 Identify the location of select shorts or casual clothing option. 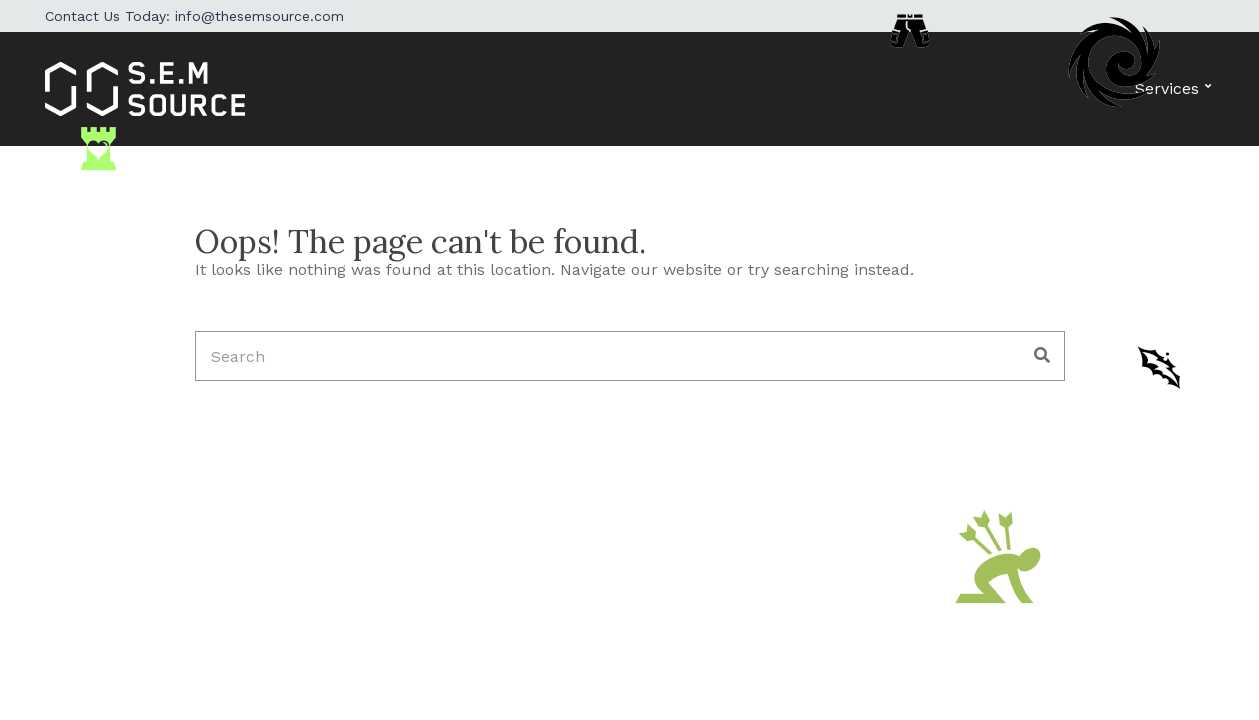
(910, 31).